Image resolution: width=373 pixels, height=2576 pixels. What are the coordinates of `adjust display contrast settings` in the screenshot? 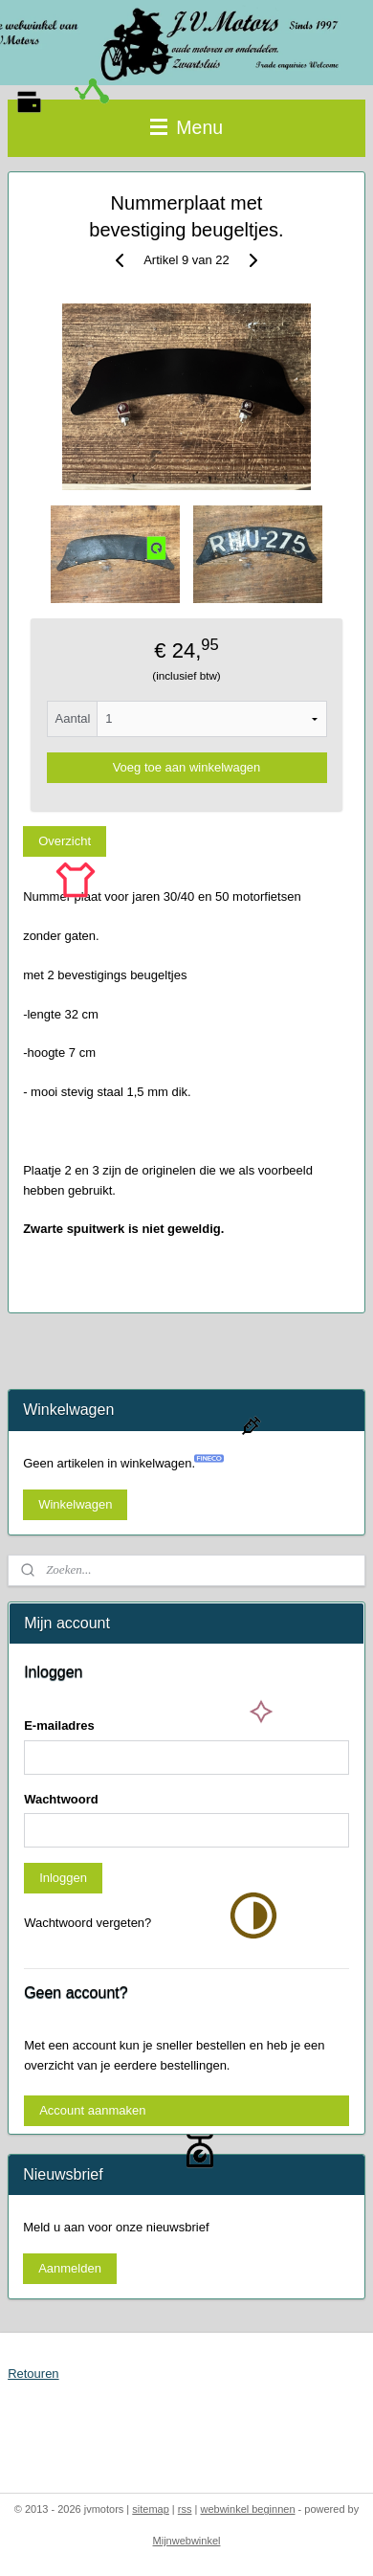 It's located at (253, 1915).